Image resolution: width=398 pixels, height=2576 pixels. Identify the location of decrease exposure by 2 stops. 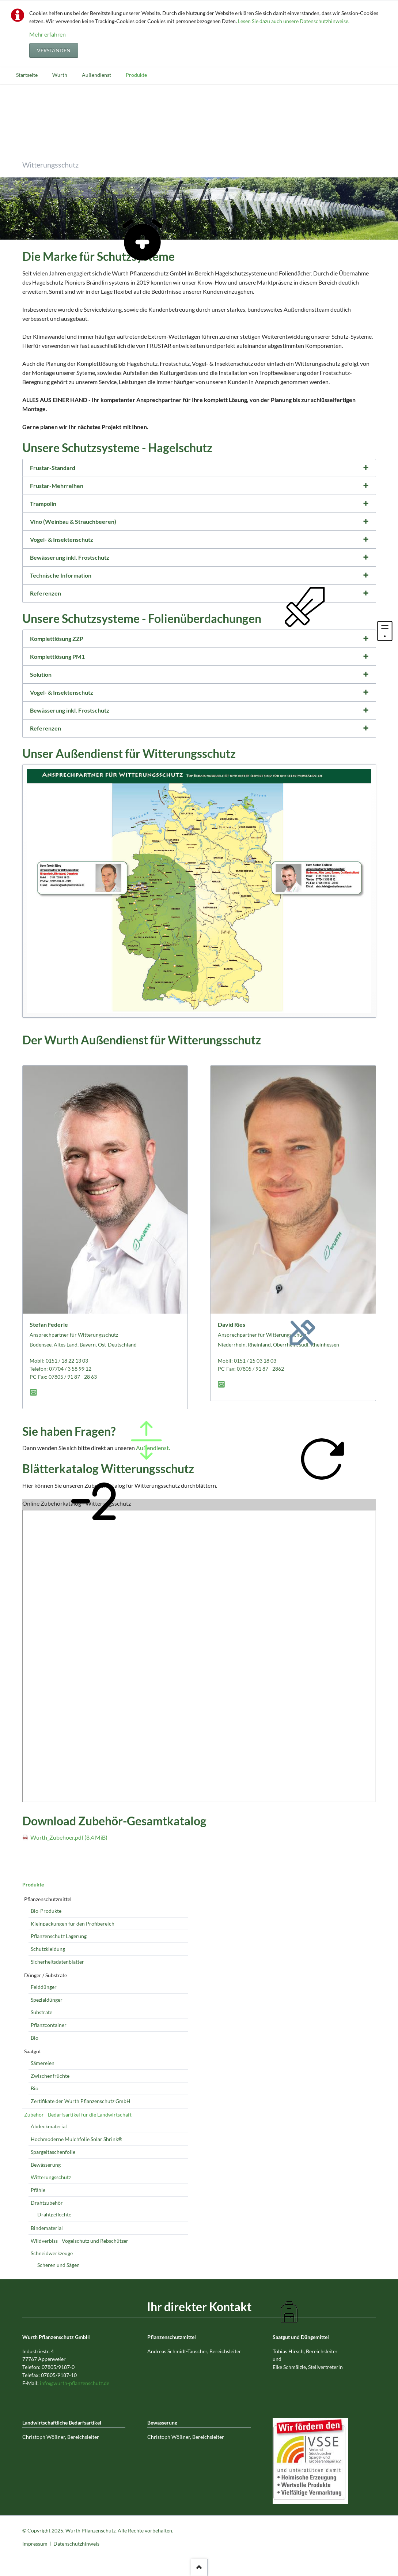
(95, 1501).